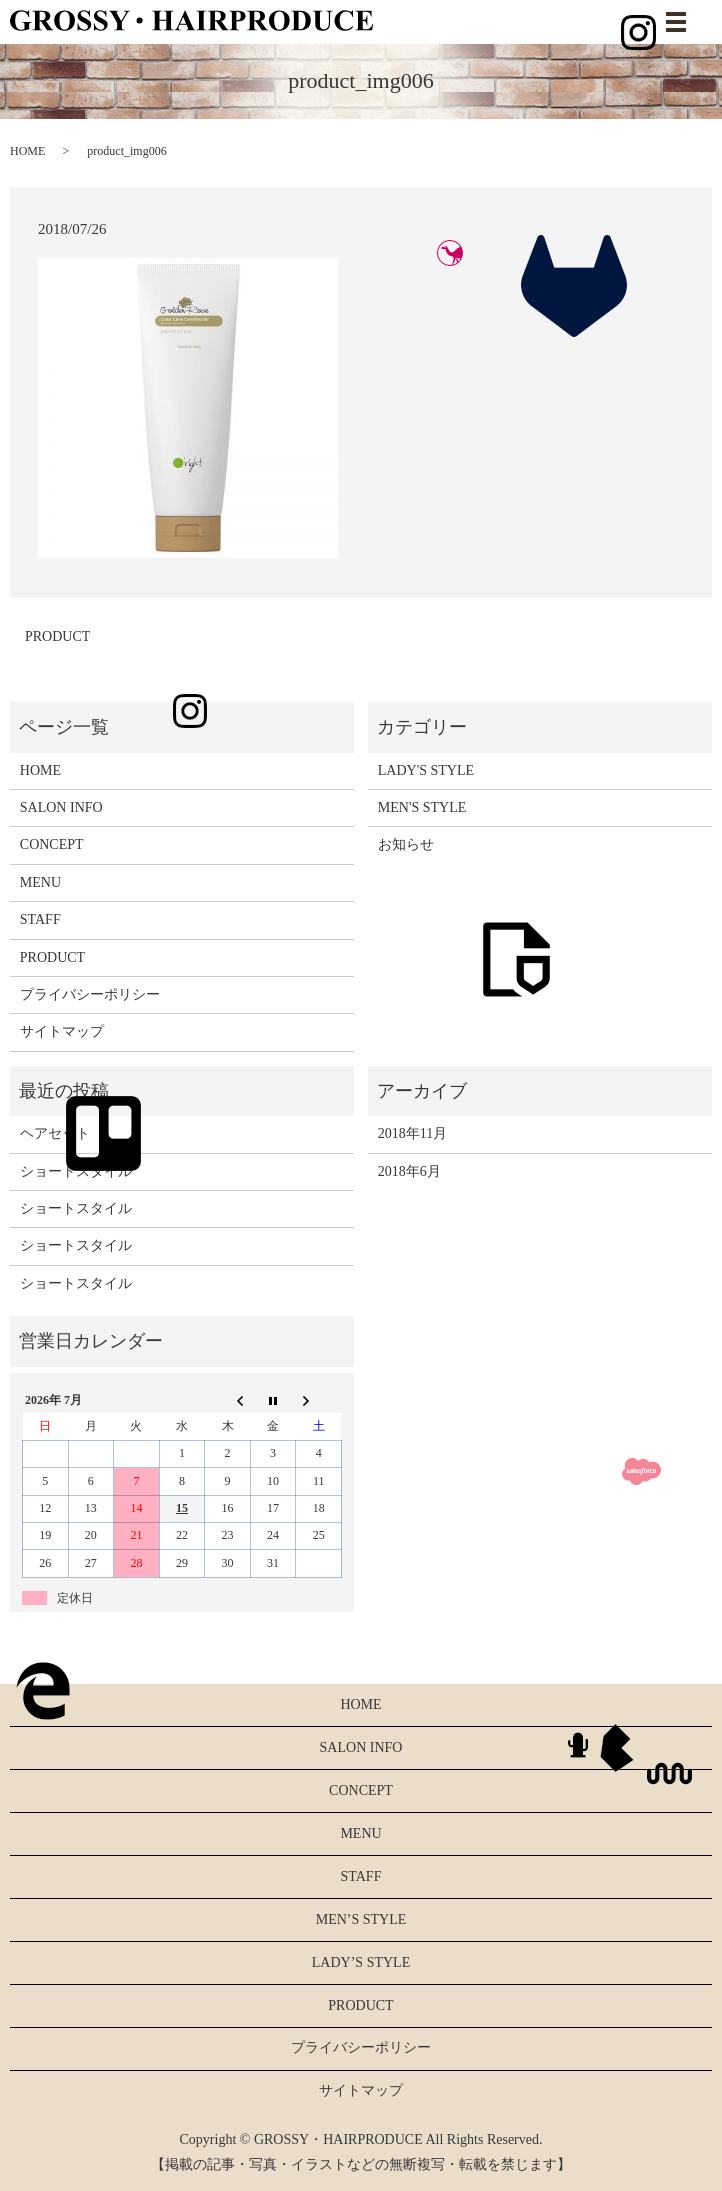 This screenshot has width=722, height=2191. Describe the element at coordinates (516, 959) in the screenshot. I see `view protected or secured document` at that location.